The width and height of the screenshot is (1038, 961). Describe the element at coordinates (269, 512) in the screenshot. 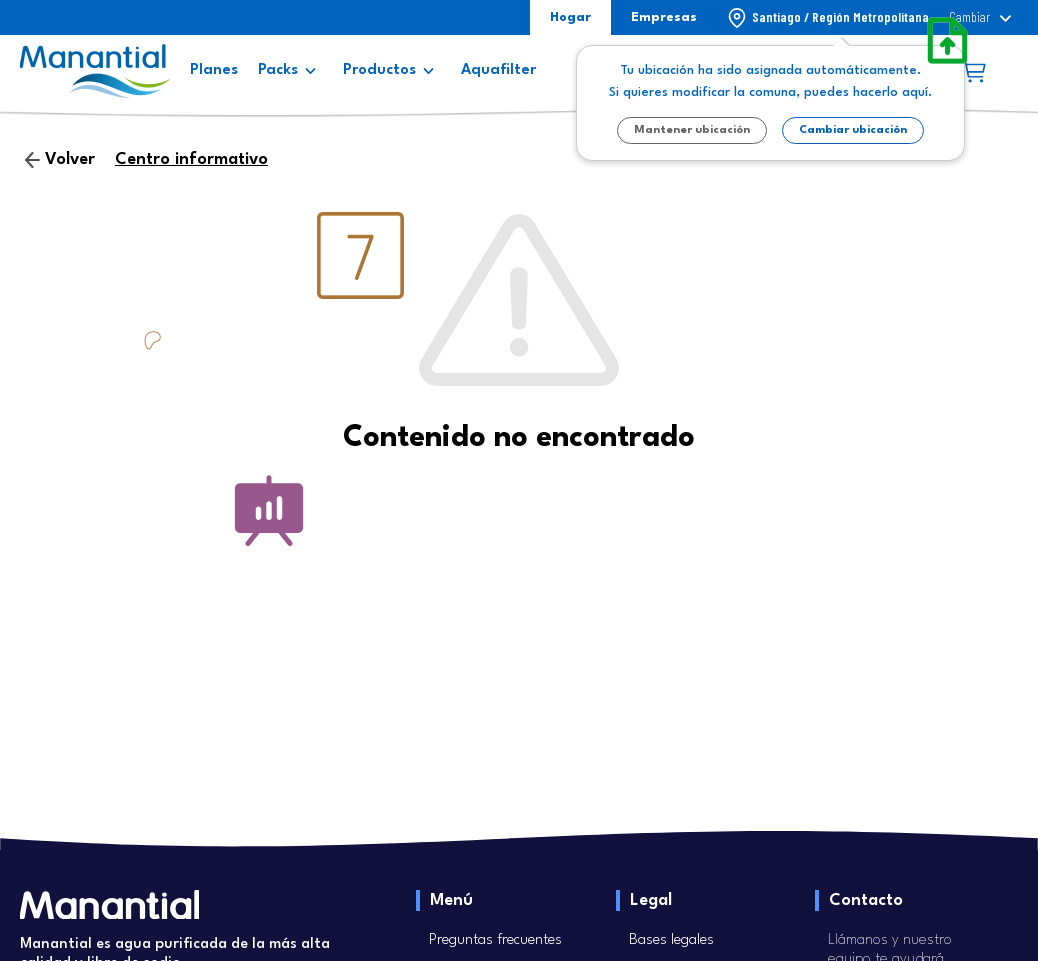

I see `view presentation with data charts` at that location.